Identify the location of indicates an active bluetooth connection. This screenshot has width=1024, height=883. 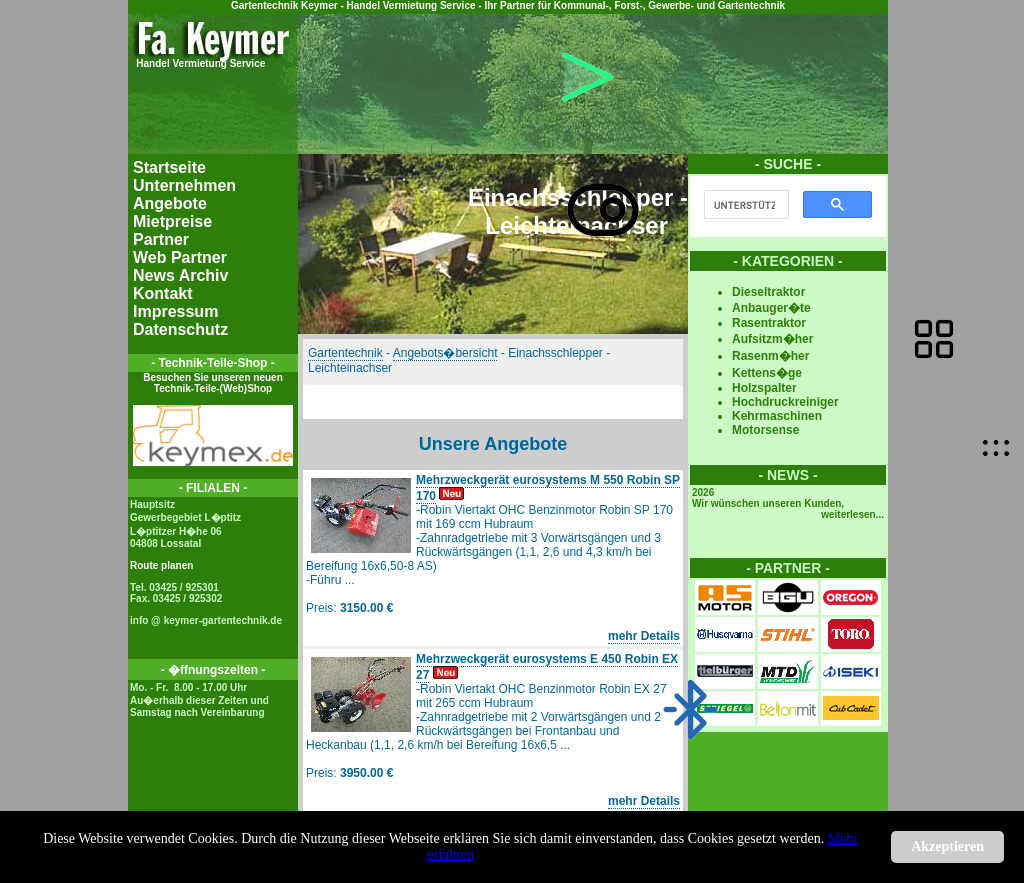
(690, 709).